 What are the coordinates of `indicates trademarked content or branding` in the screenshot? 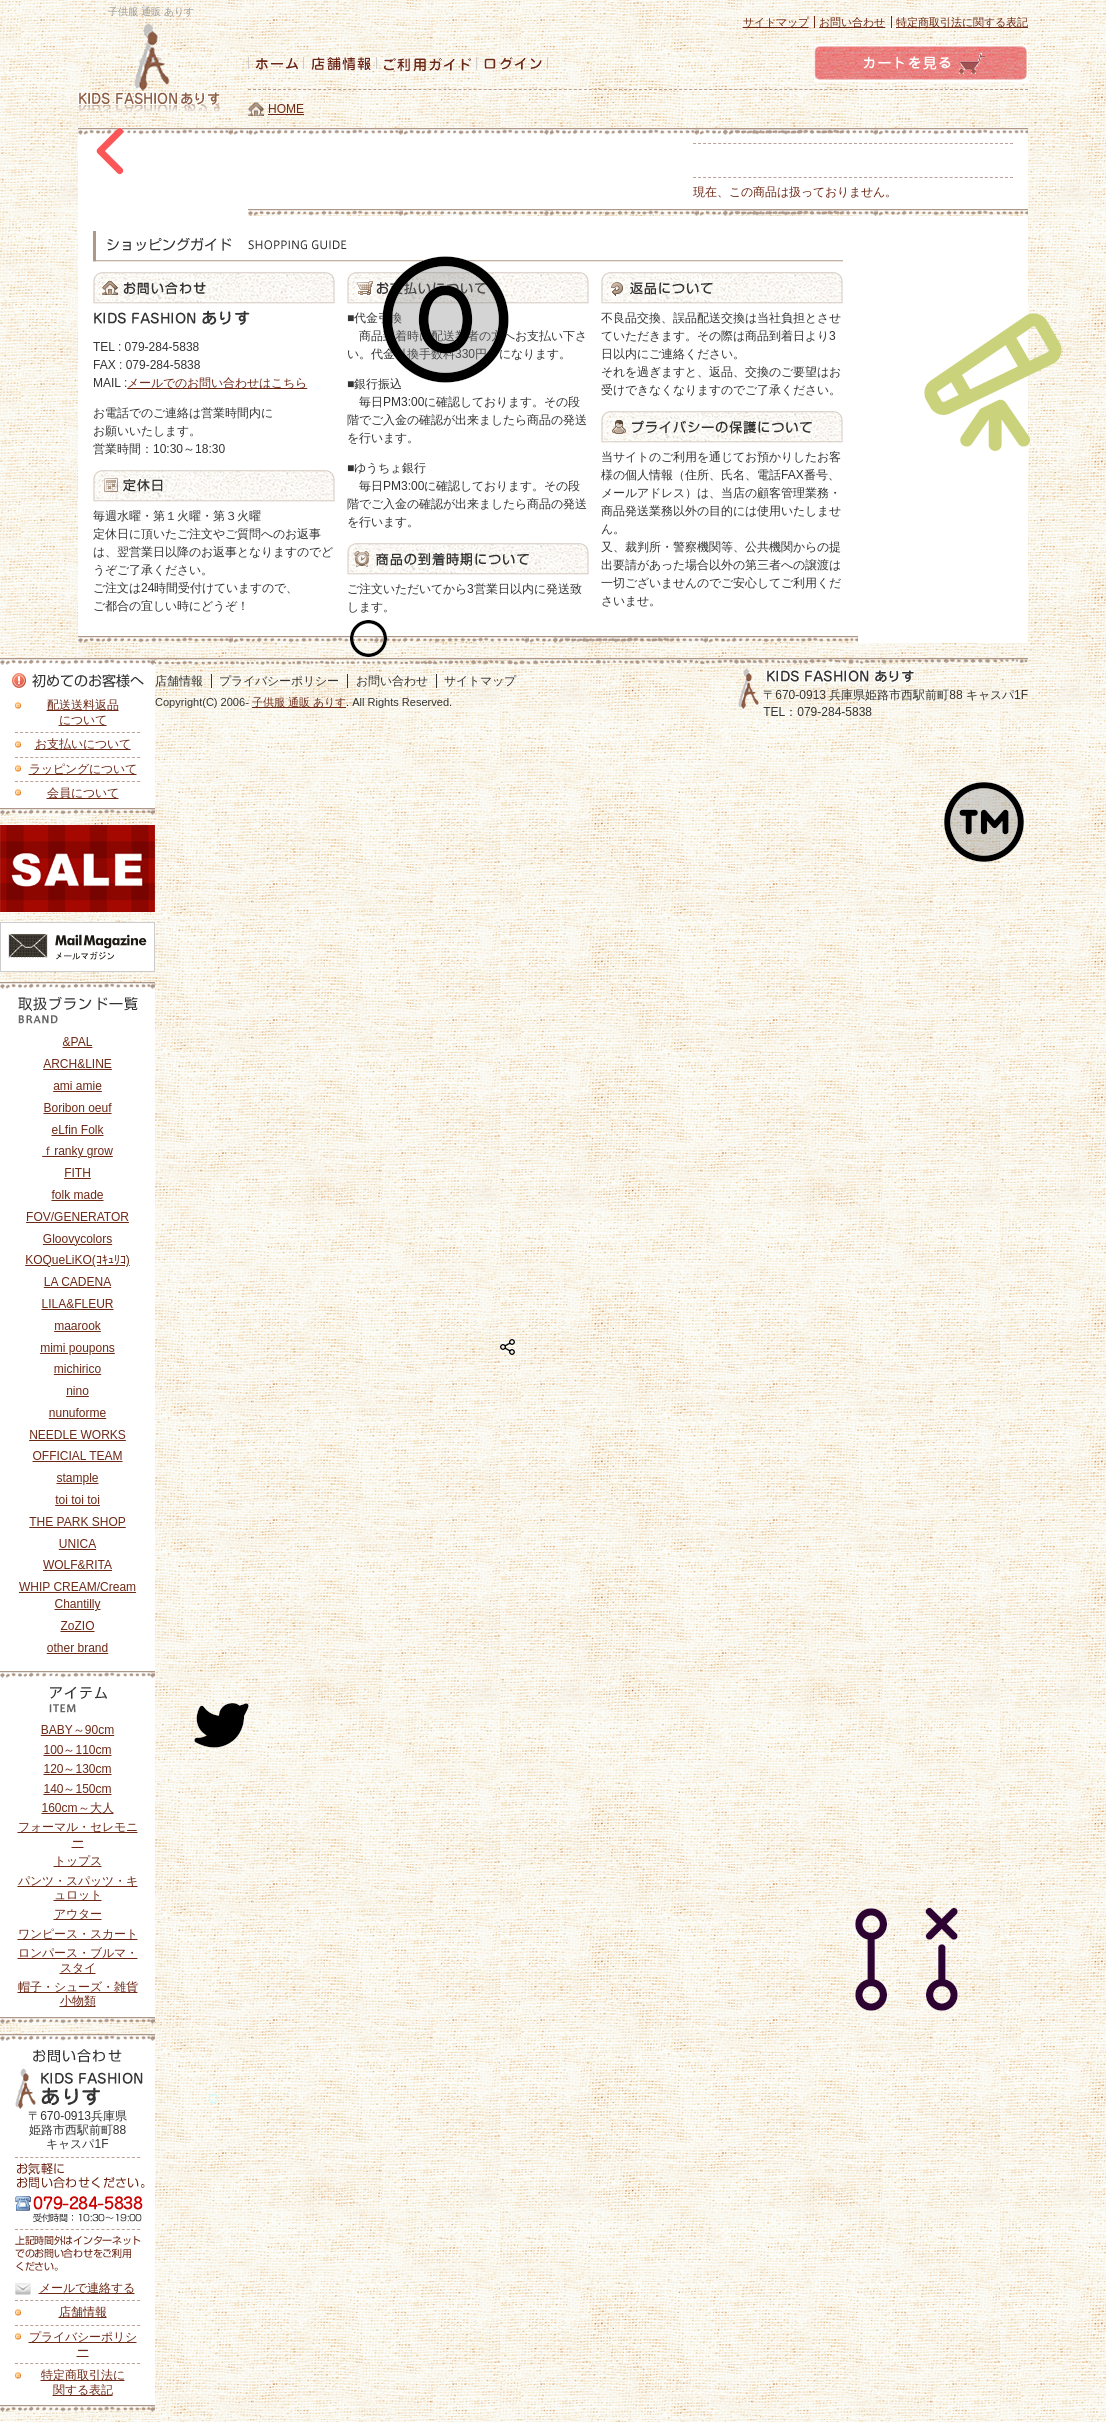 It's located at (984, 822).